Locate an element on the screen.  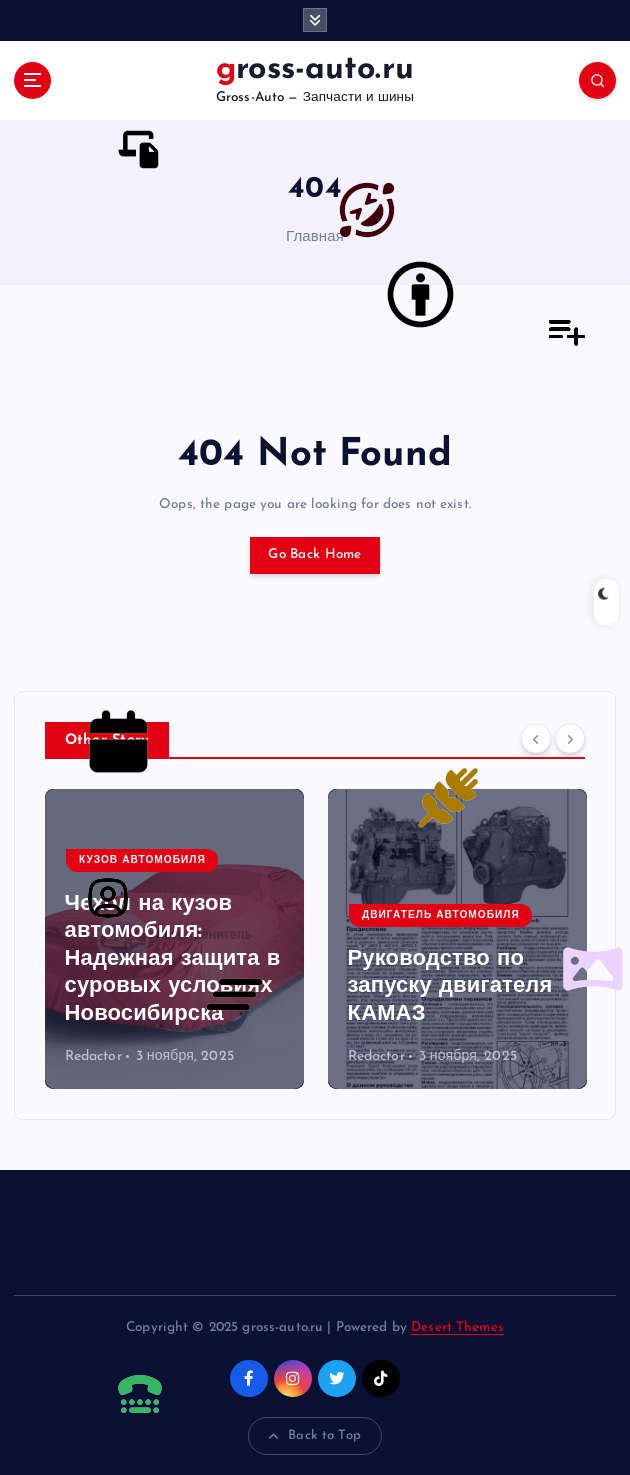
access files on your computer is located at coordinates (139, 149).